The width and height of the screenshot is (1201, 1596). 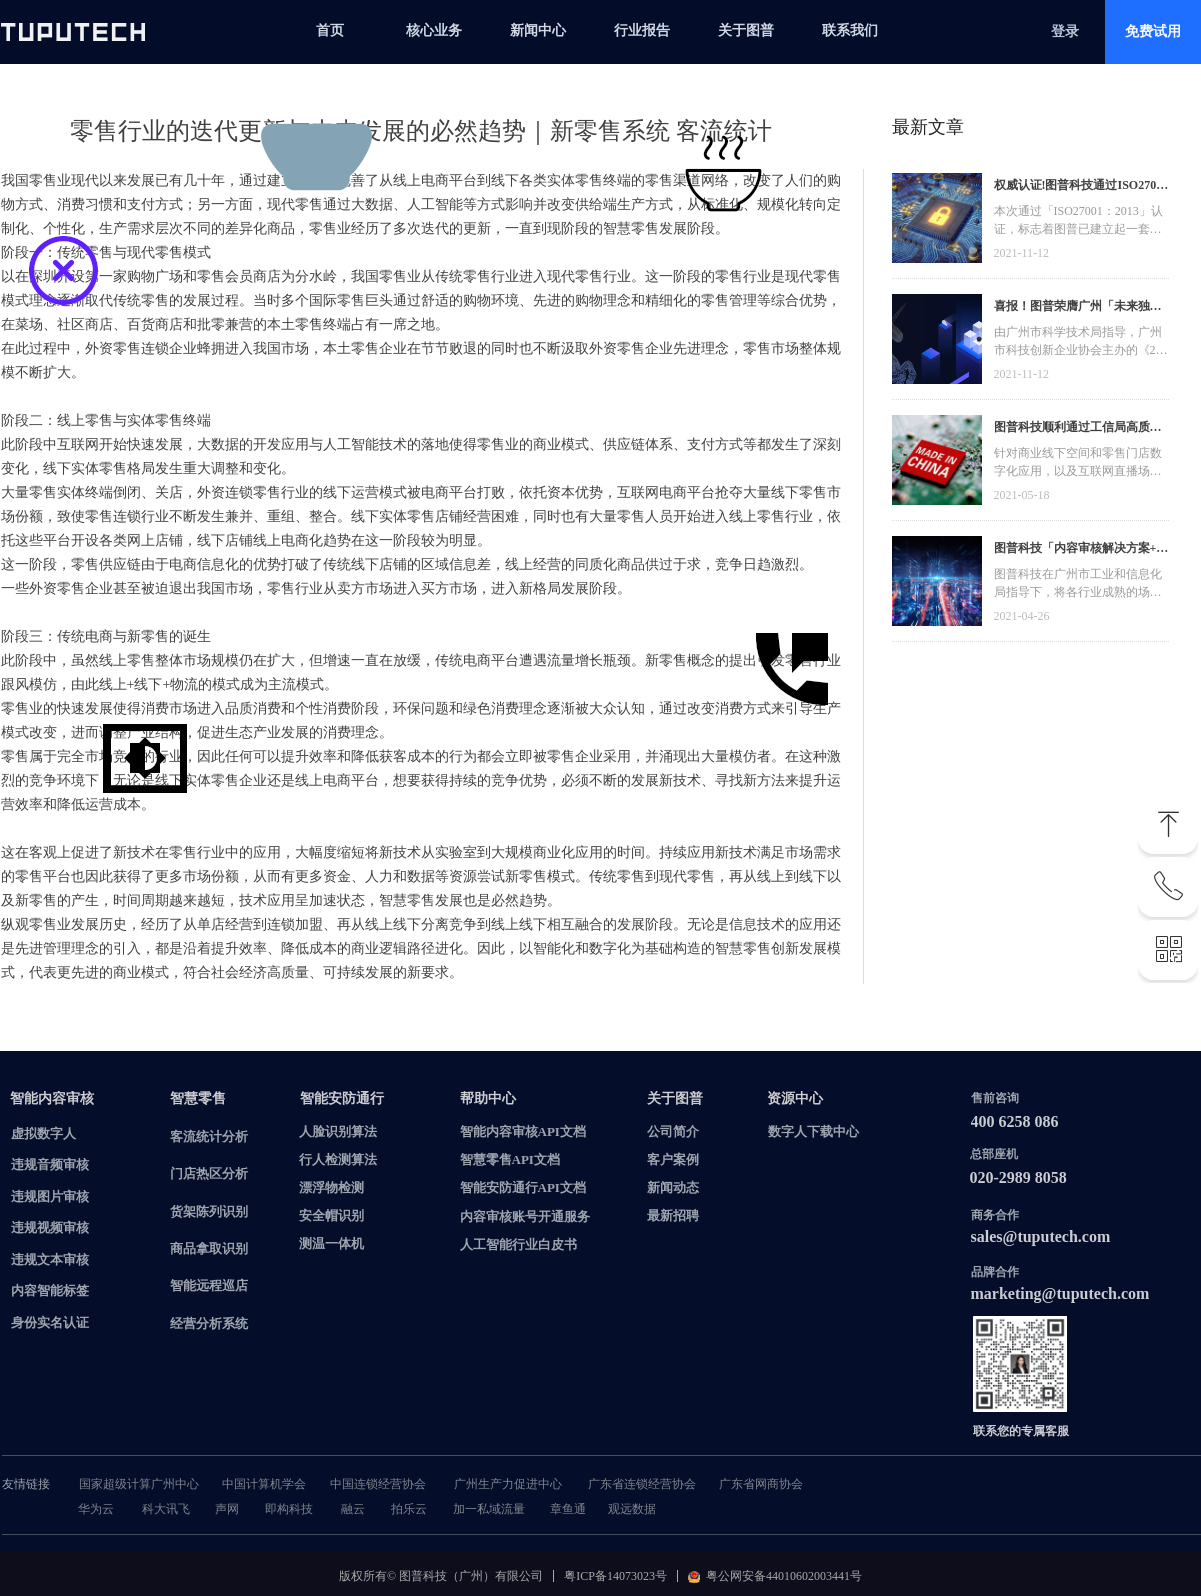 What do you see at coordinates (145, 758) in the screenshot?
I see `adjust display brightness settings` at bounding box center [145, 758].